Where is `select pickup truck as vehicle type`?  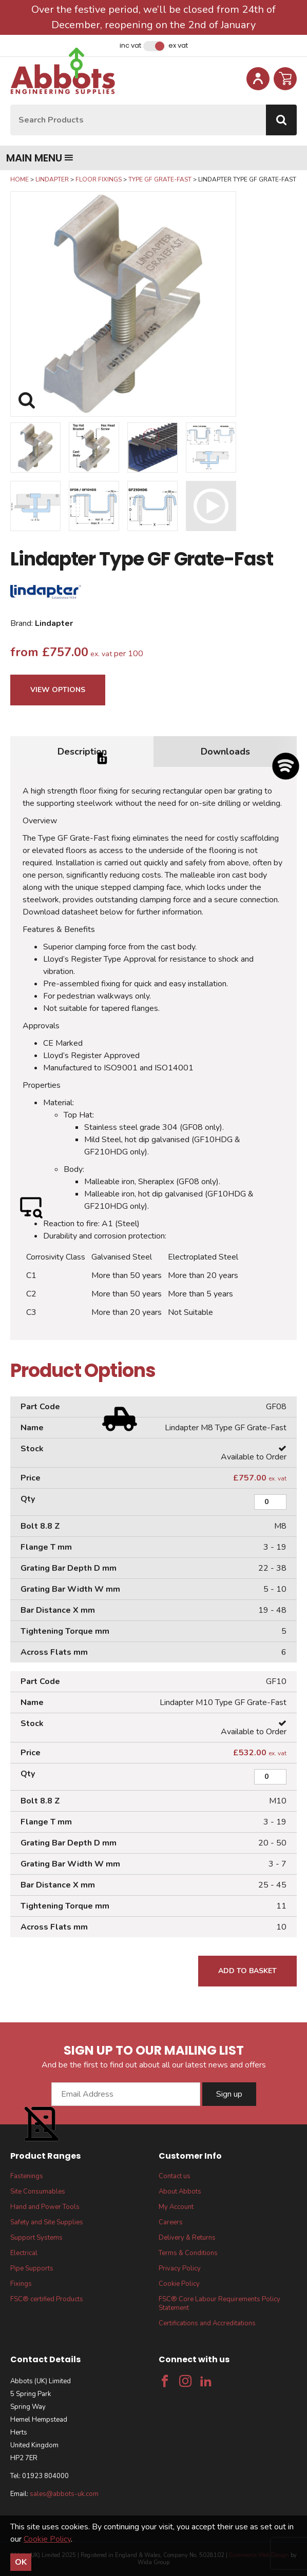
select pickup truck as vehicle type is located at coordinates (120, 1419).